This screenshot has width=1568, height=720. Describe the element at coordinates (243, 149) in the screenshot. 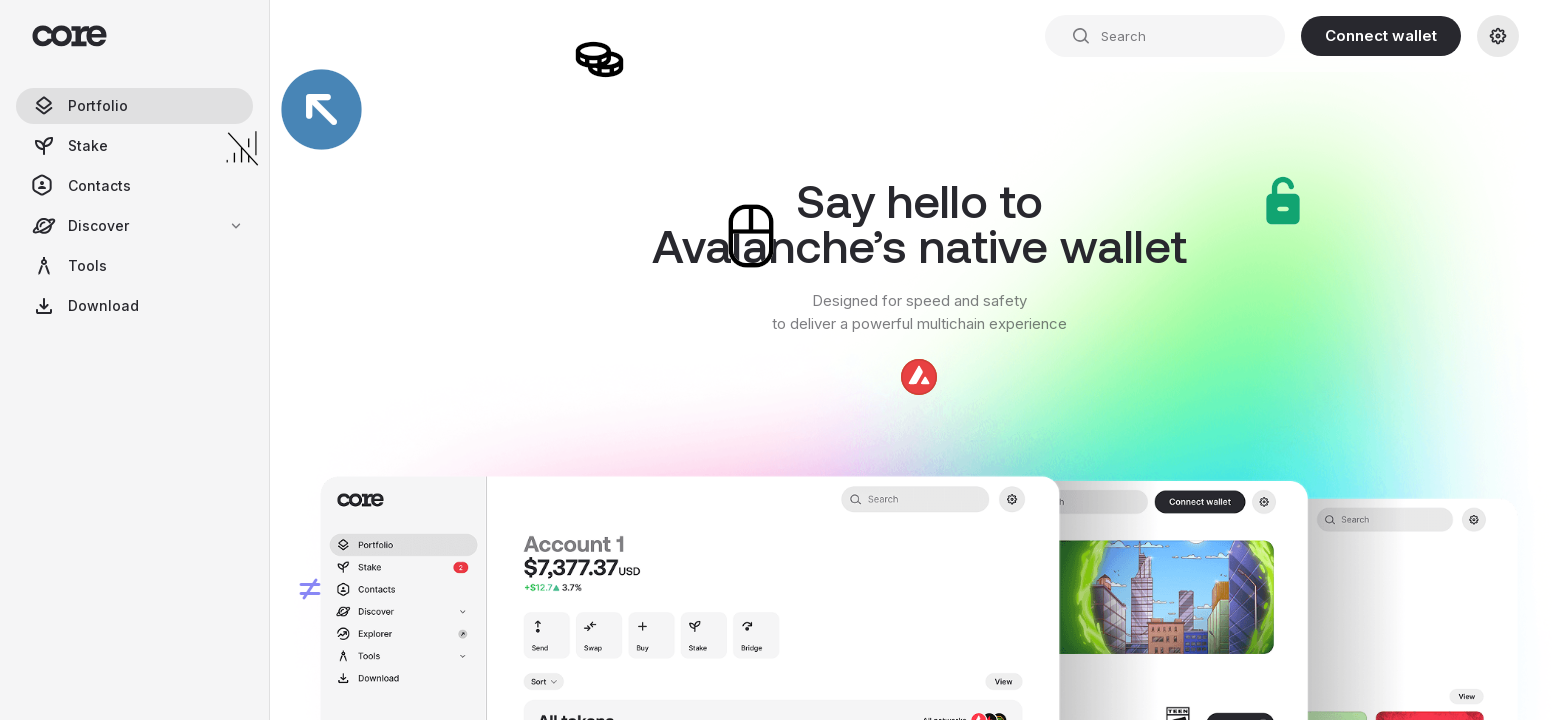

I see `no cellular signal available` at that location.